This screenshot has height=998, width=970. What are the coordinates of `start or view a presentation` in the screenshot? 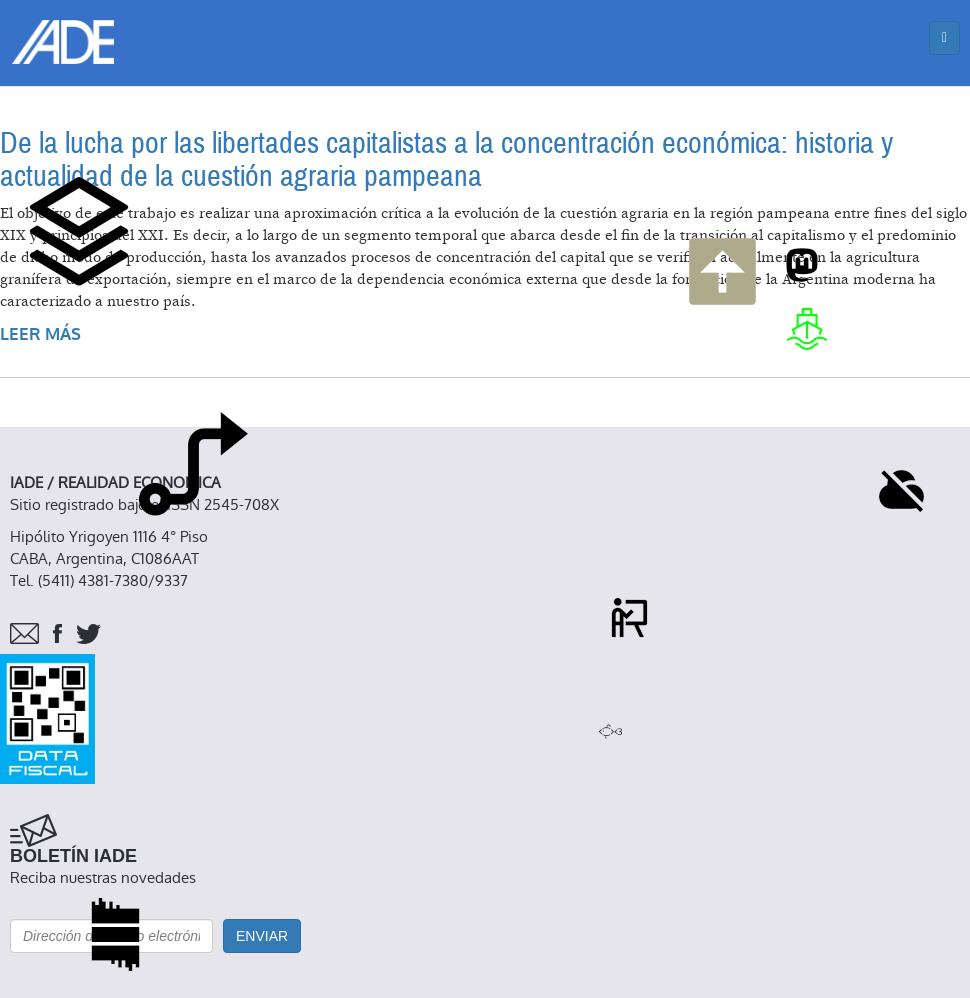 It's located at (629, 617).